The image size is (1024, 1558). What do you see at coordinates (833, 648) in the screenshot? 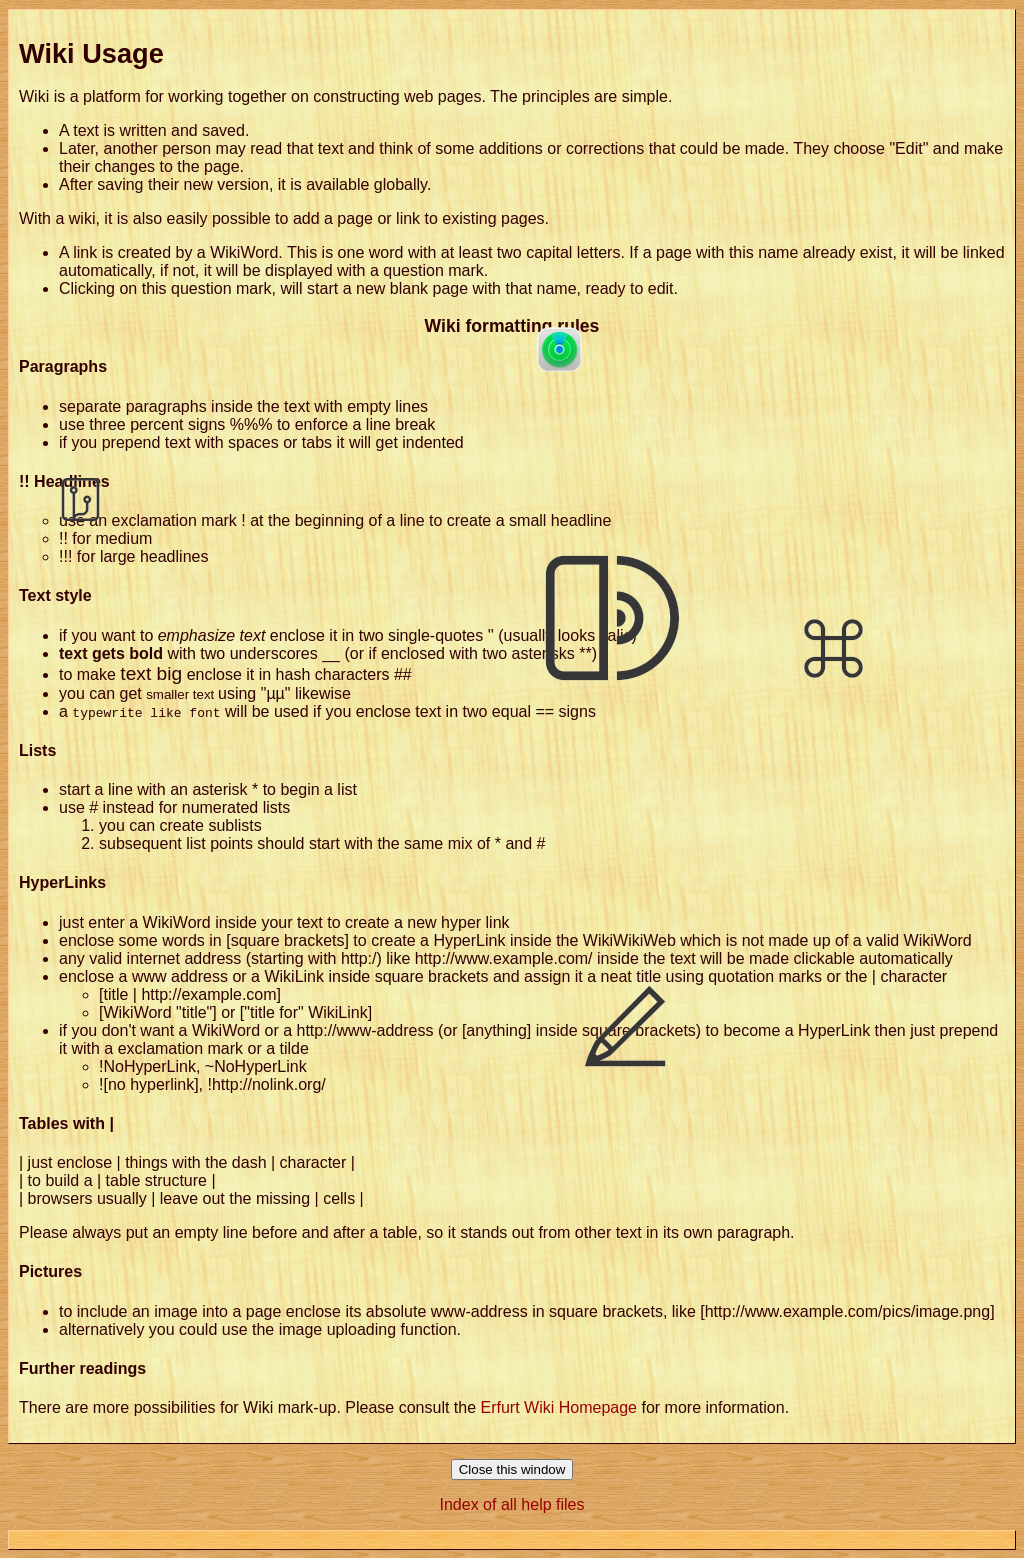
I see `access keyboard shortcut settings` at bounding box center [833, 648].